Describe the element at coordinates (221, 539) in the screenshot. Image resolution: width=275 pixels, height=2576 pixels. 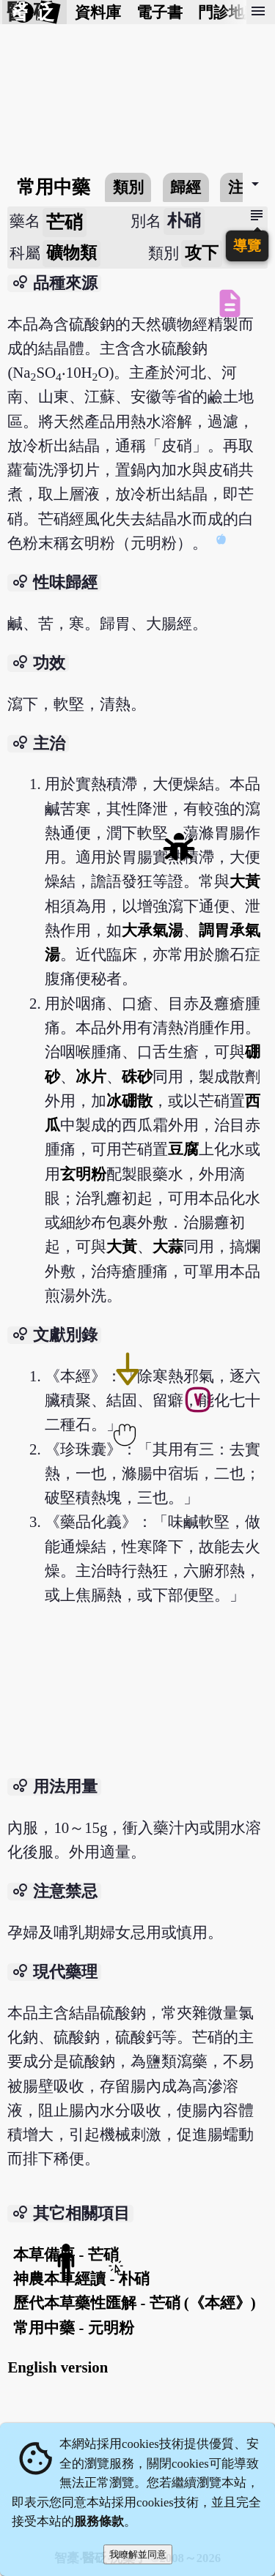
I see `access health or nutrition tracking features` at that location.